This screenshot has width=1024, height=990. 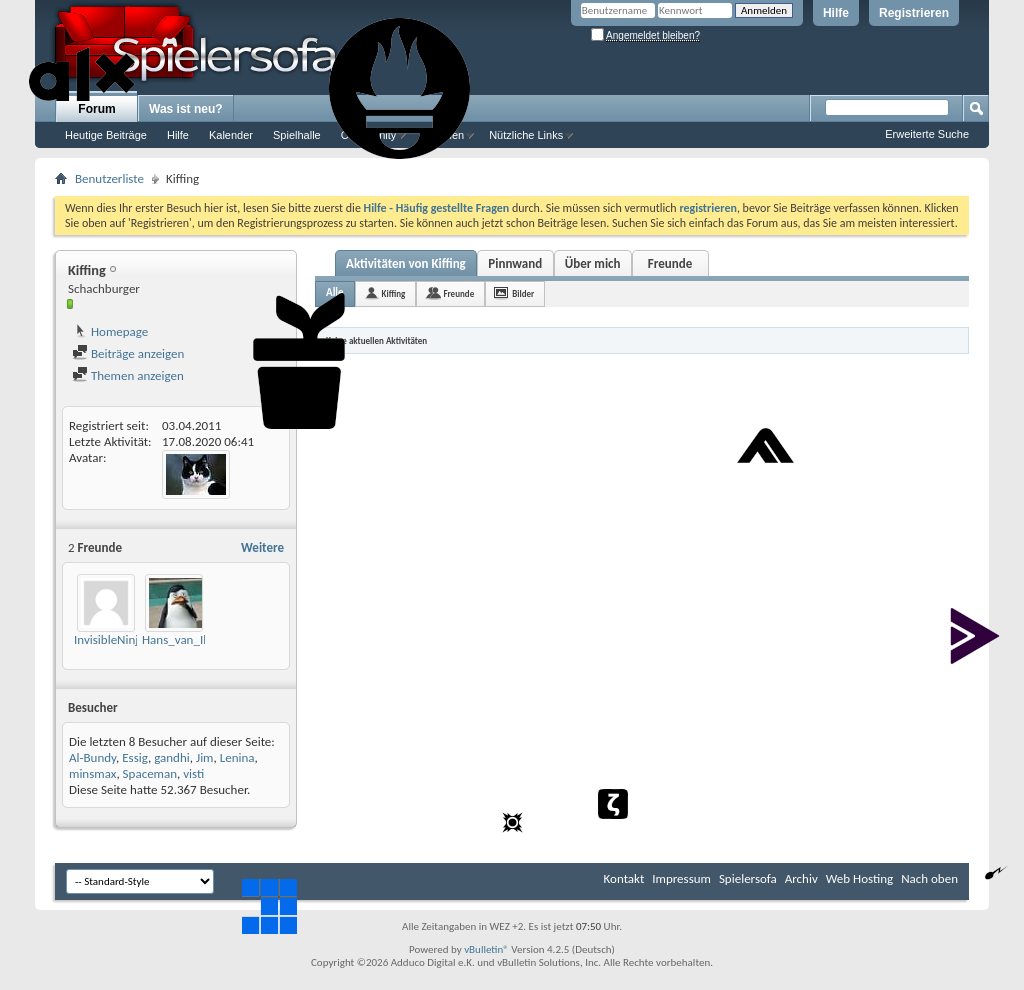 I want to click on open the LibreTube app, so click(x=975, y=636).